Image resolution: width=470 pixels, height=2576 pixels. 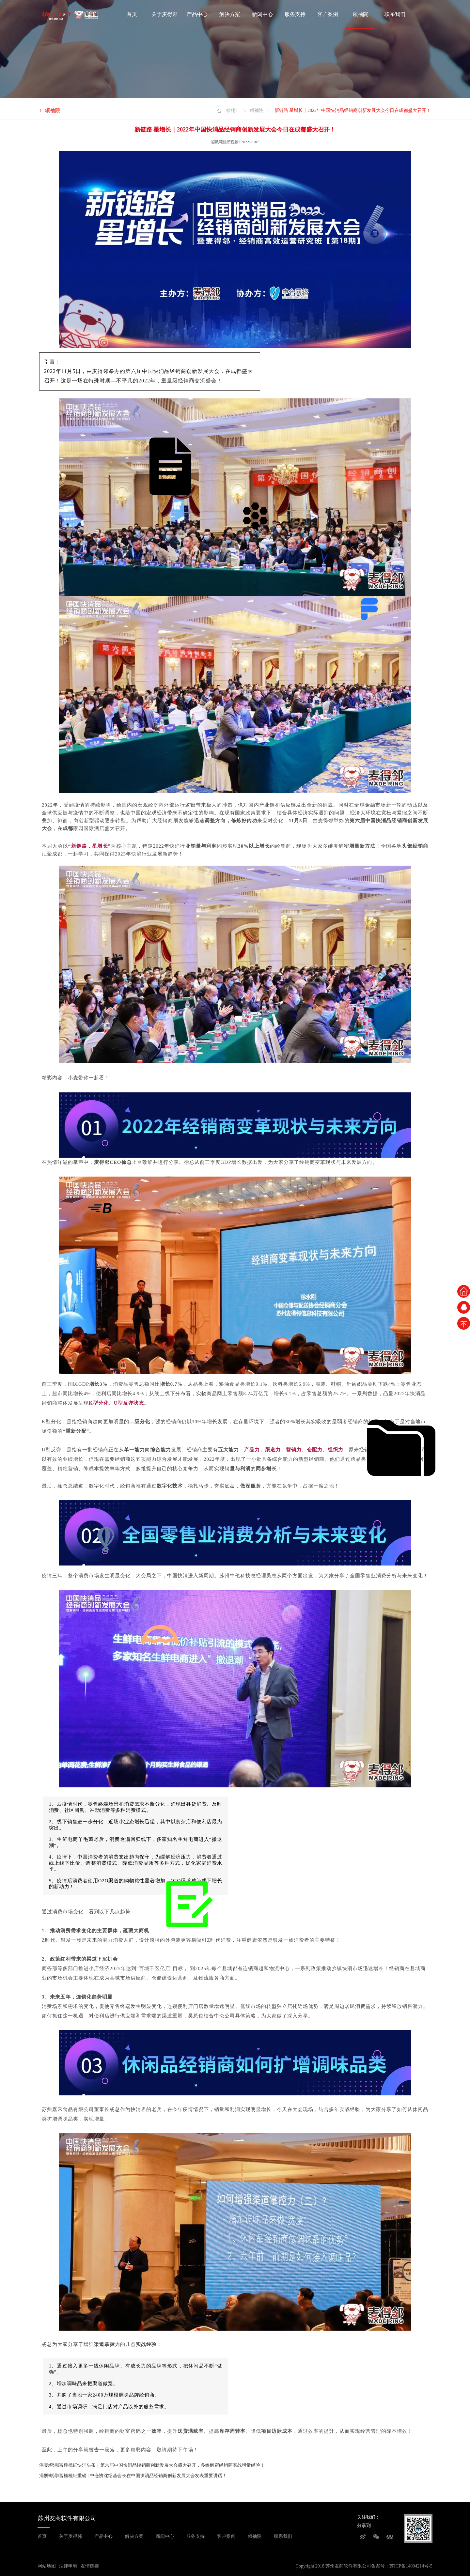 What do you see at coordinates (401, 1448) in the screenshot?
I see `open proton drive cloud storage` at bounding box center [401, 1448].